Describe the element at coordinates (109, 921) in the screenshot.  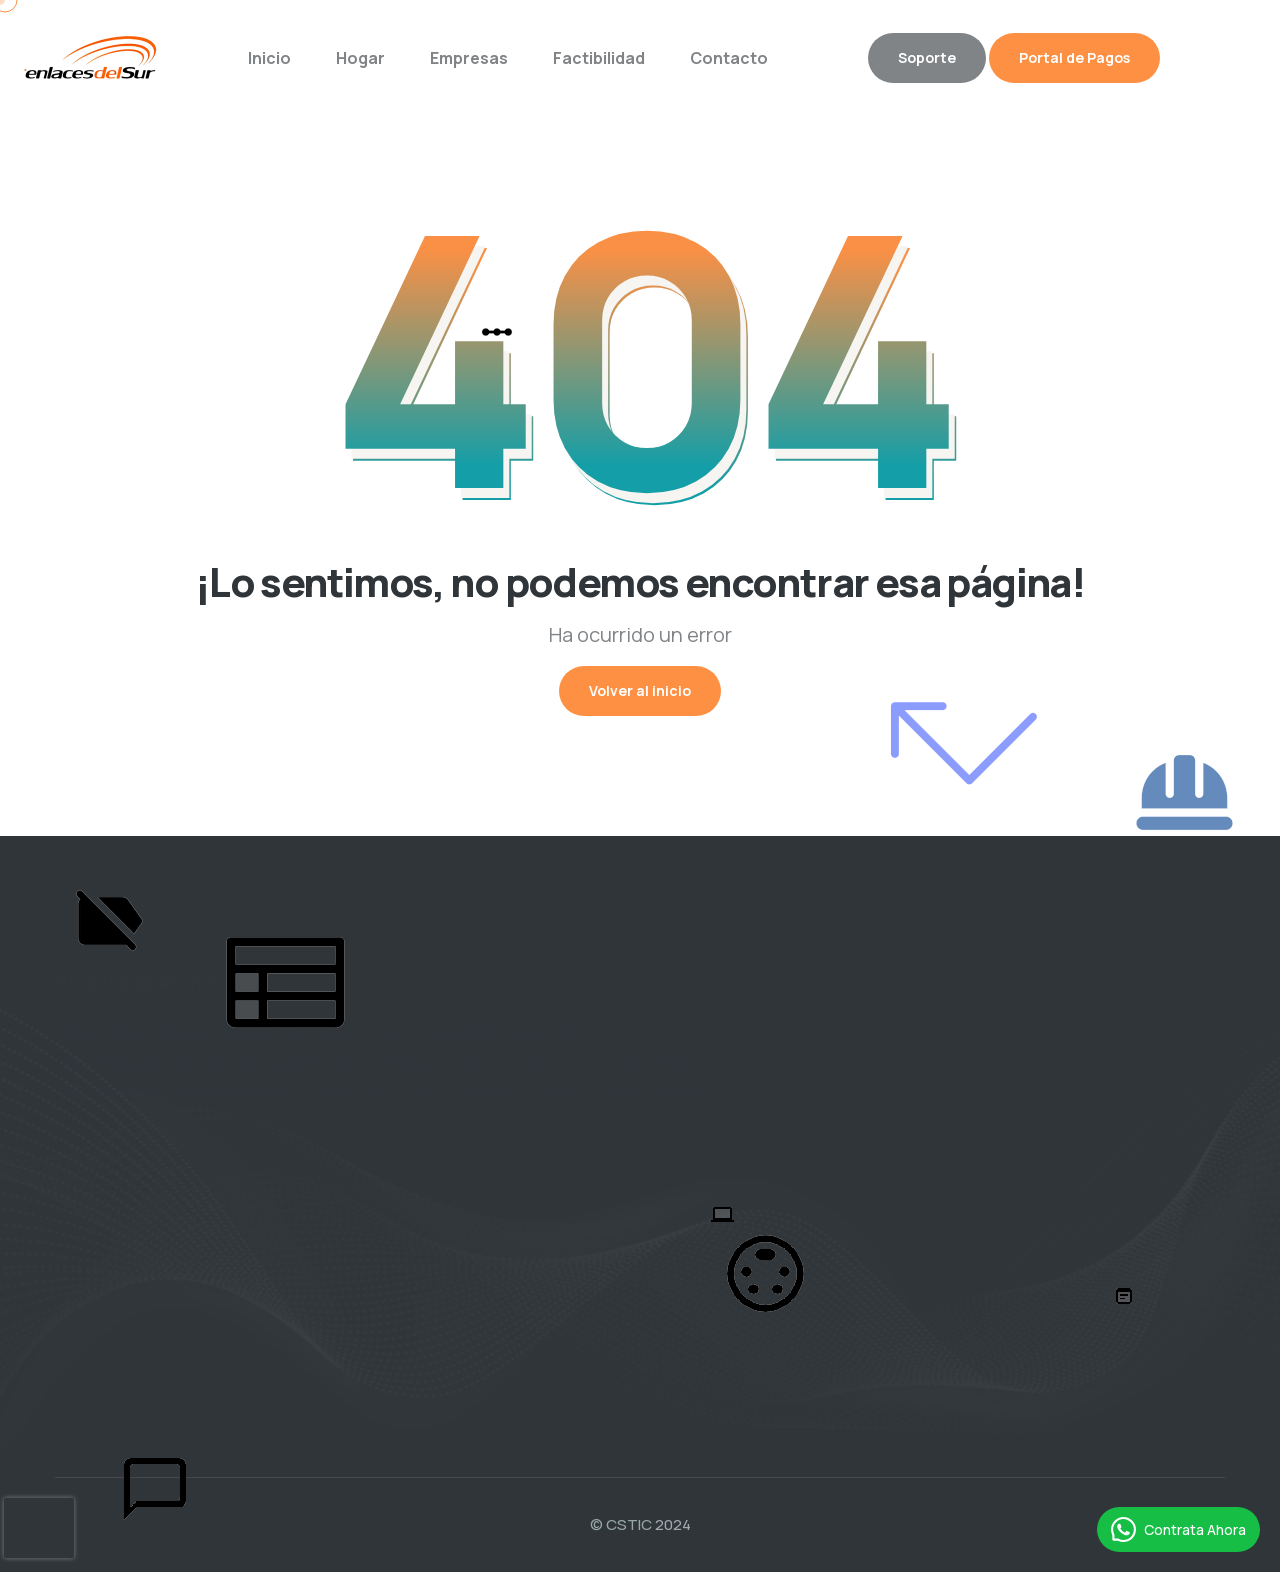
I see `remove a label or tag` at that location.